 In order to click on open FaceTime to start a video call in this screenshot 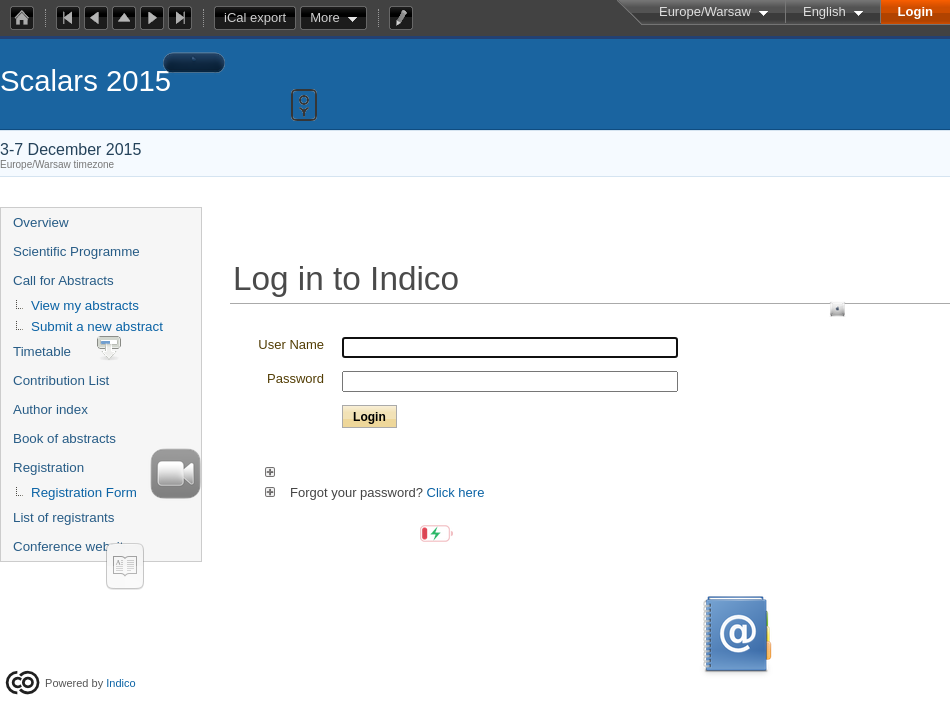, I will do `click(175, 473)`.